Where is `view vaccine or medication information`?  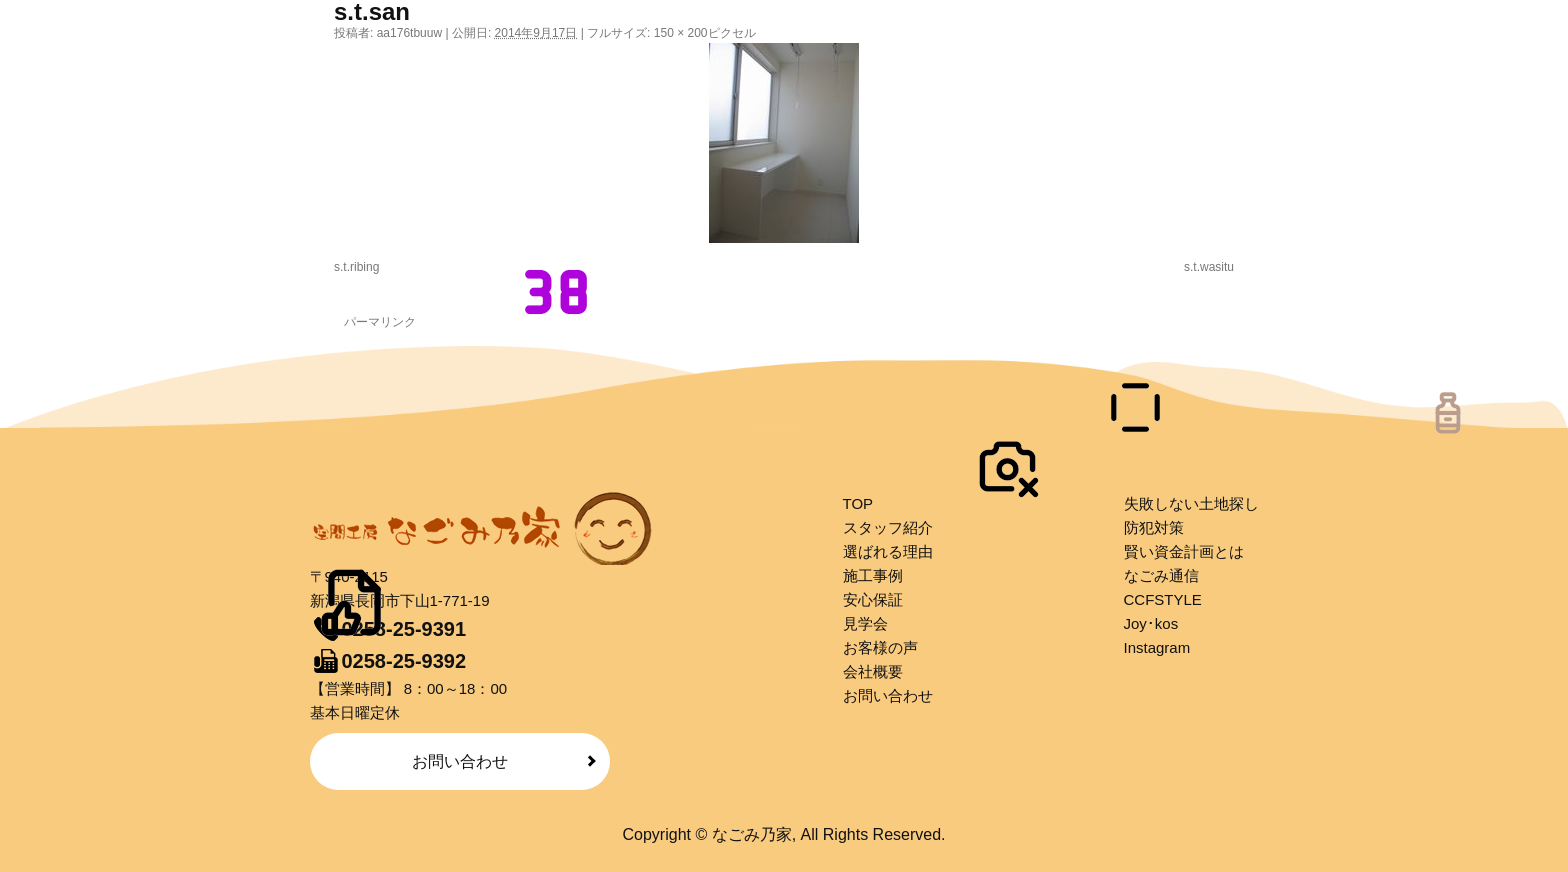 view vaccine or medication information is located at coordinates (1448, 413).